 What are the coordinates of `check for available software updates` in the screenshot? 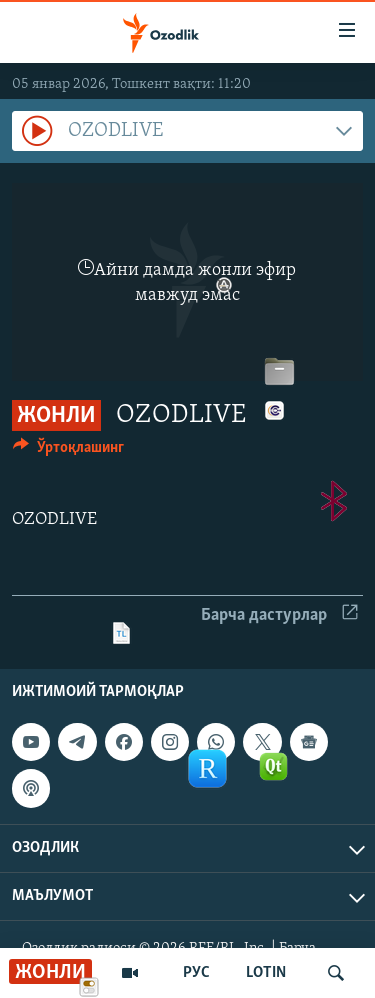 It's located at (224, 285).